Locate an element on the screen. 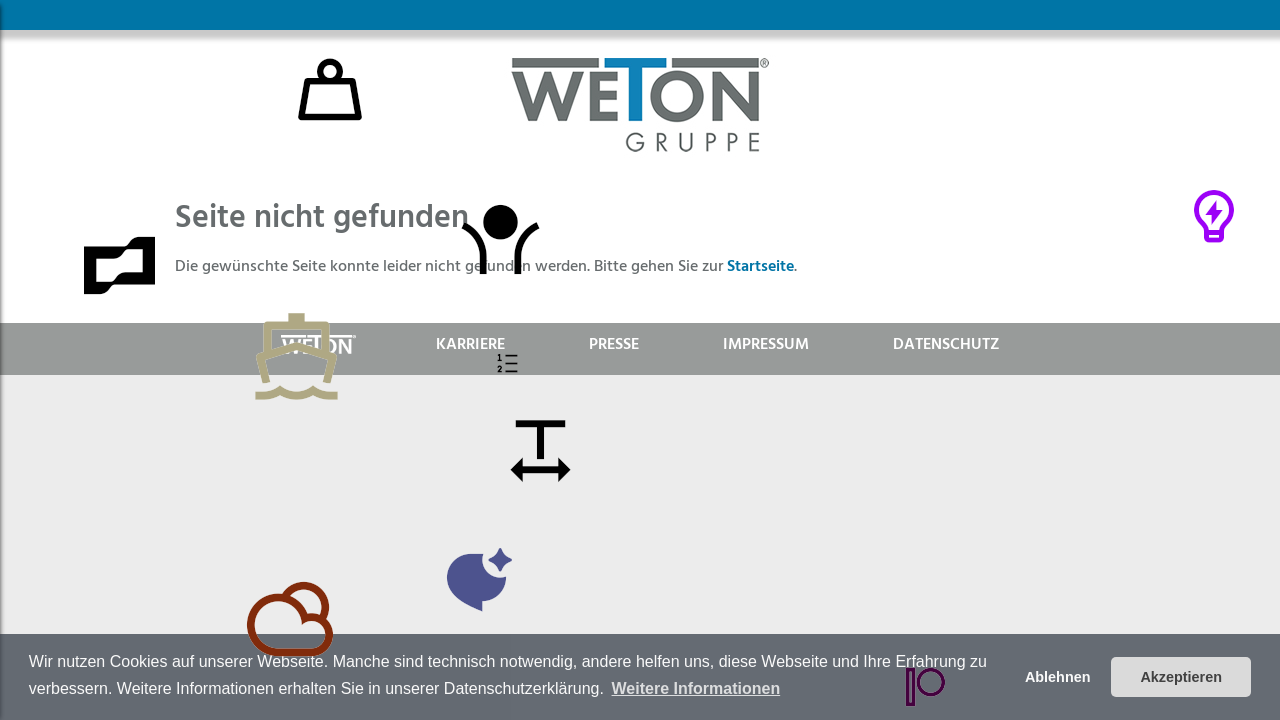 The image size is (1280, 720). select ship or boat transportation is located at coordinates (296, 358).